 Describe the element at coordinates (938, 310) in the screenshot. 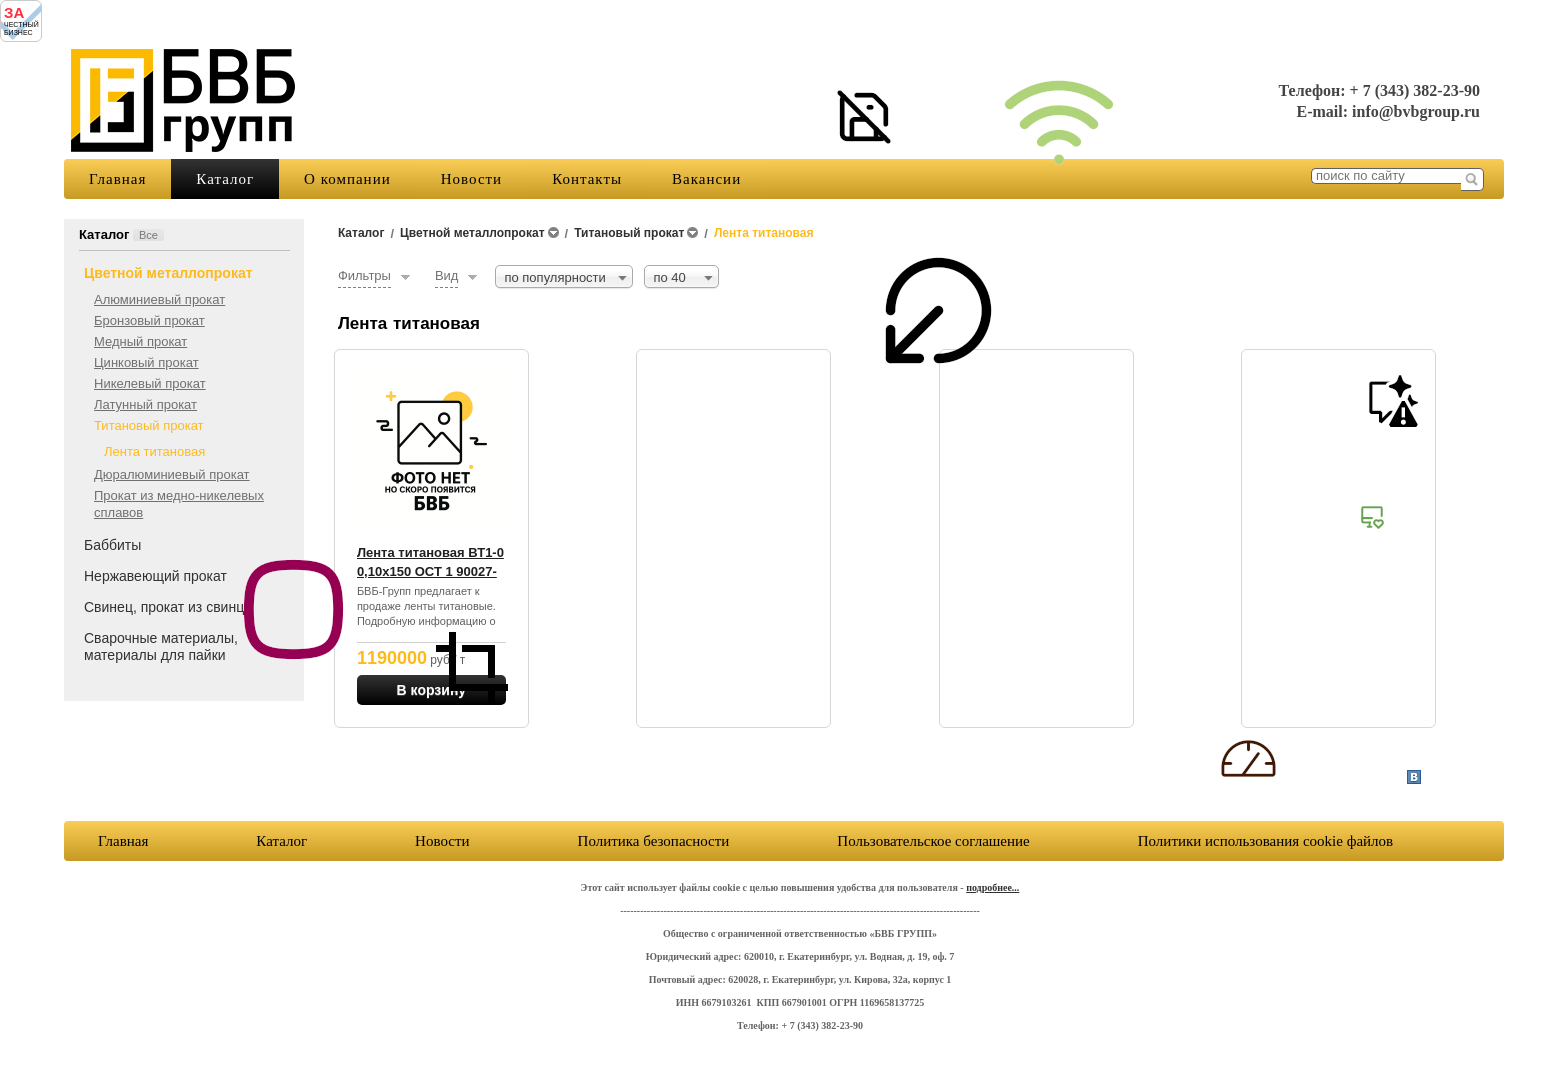

I see `export or download content to the bottom-left` at that location.